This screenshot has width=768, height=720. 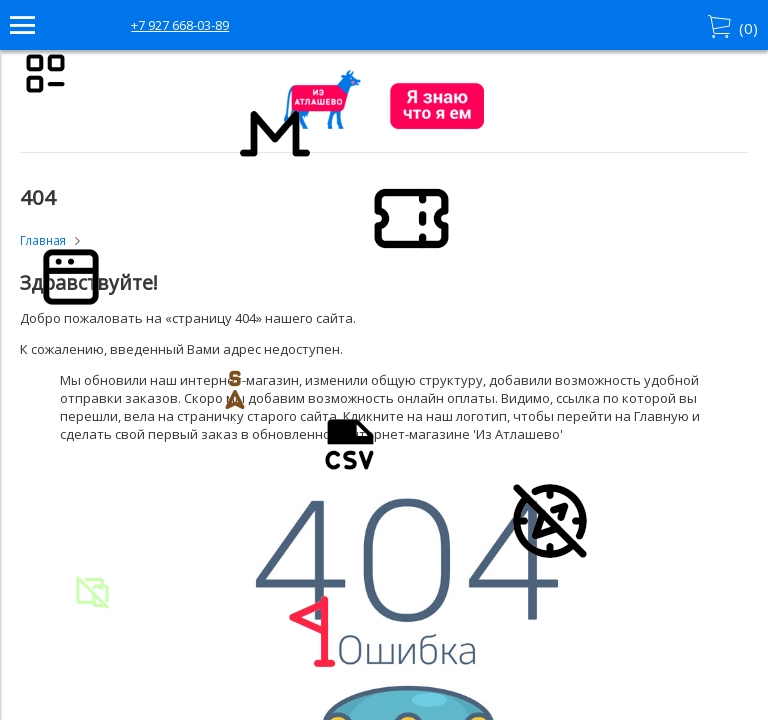 I want to click on view your tickets or passes, so click(x=411, y=218).